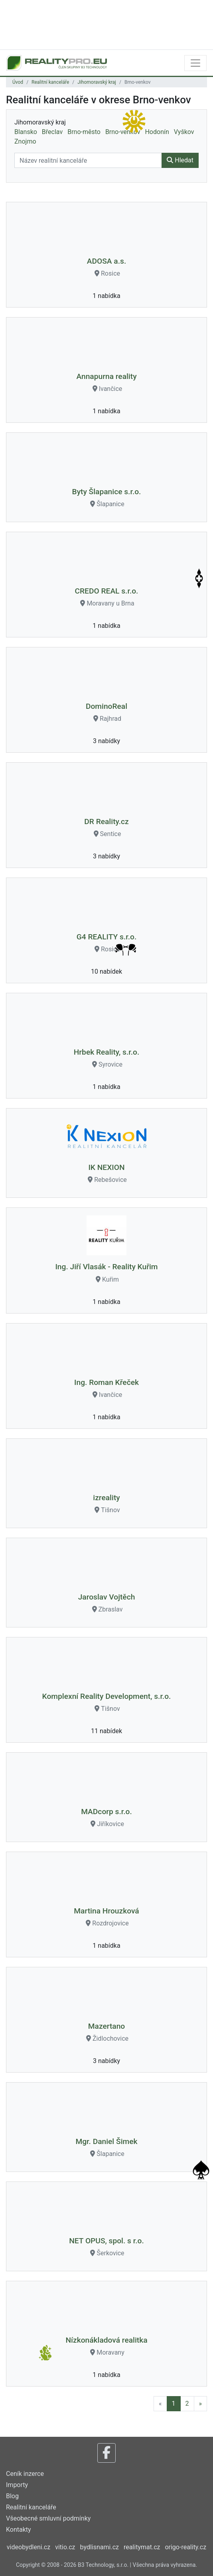 The width and height of the screenshot is (213, 2576). Describe the element at coordinates (201, 2170) in the screenshot. I see `indicates death or game over in a card game` at that location.